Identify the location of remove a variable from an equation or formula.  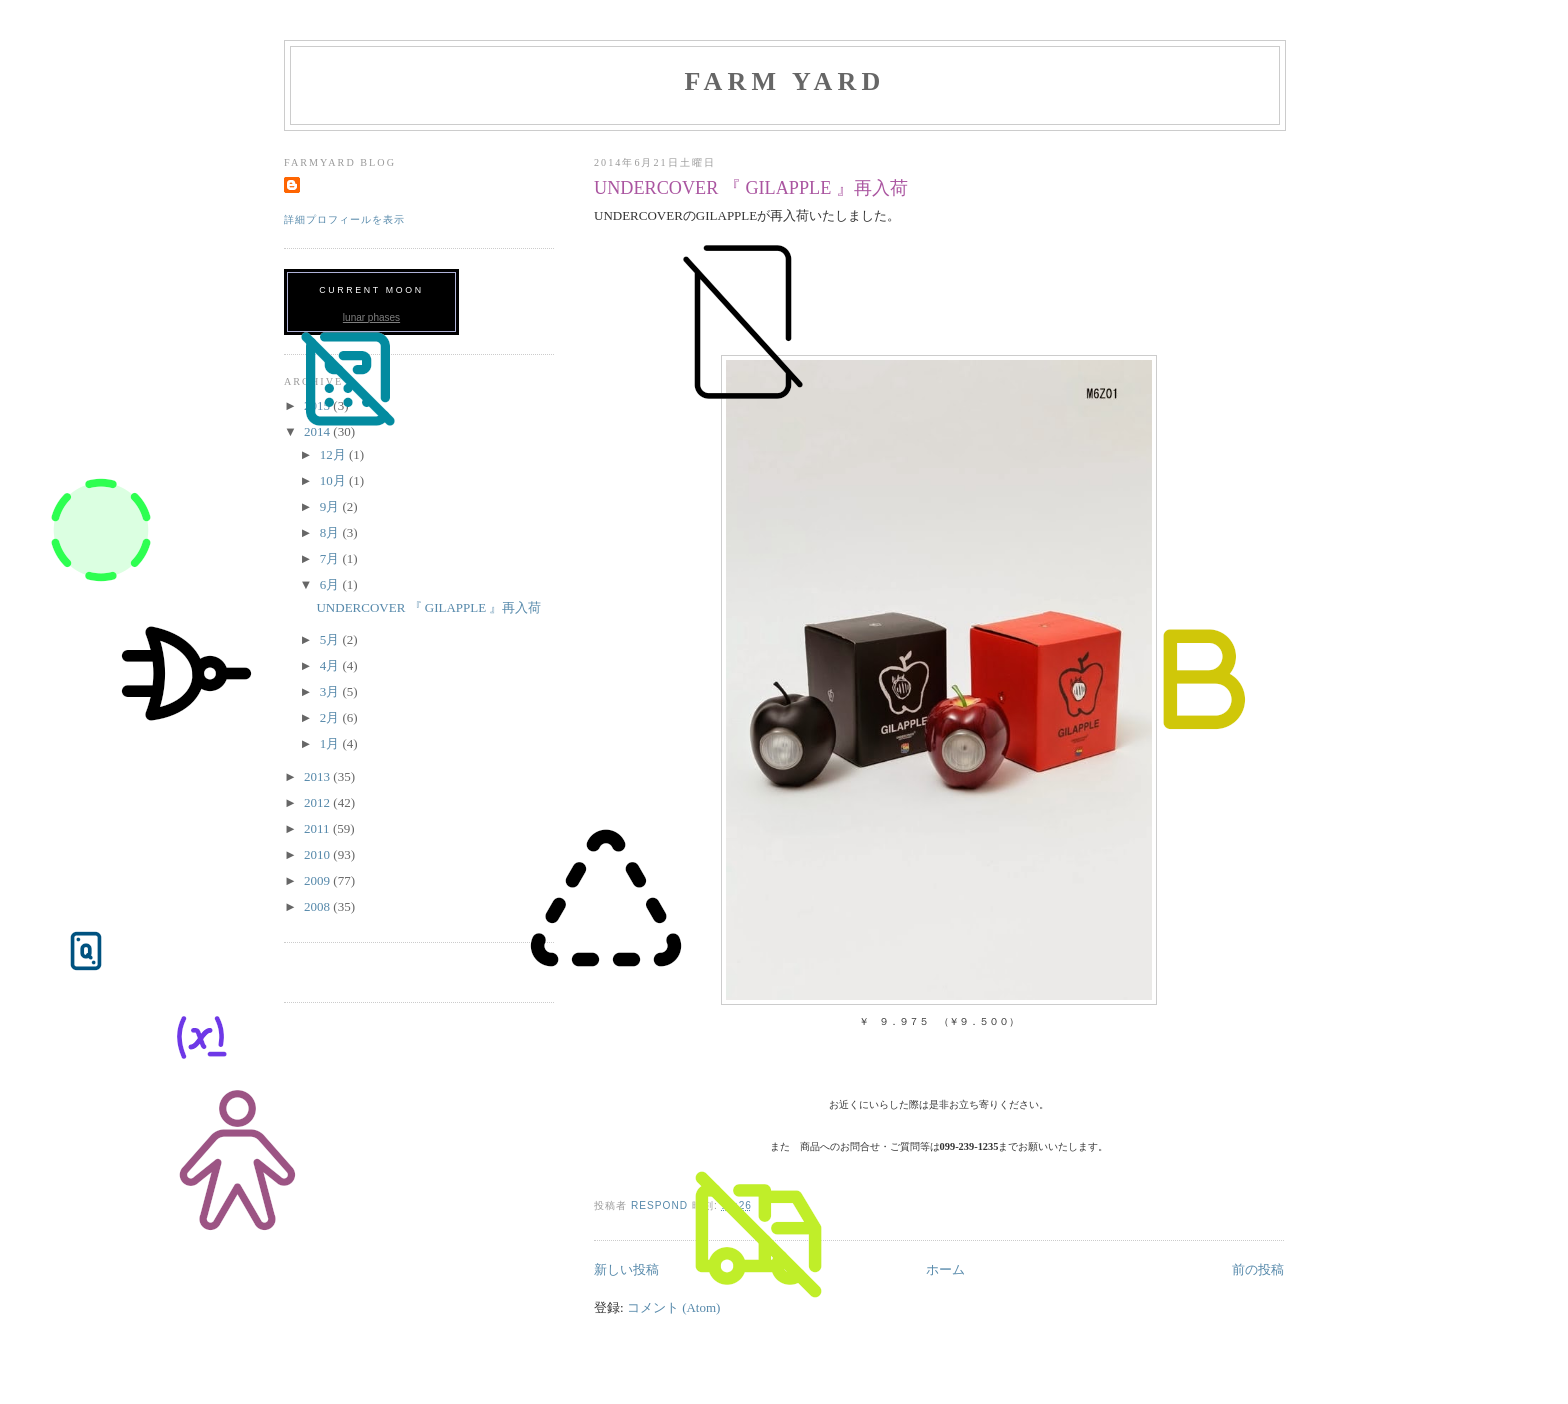
(200, 1037).